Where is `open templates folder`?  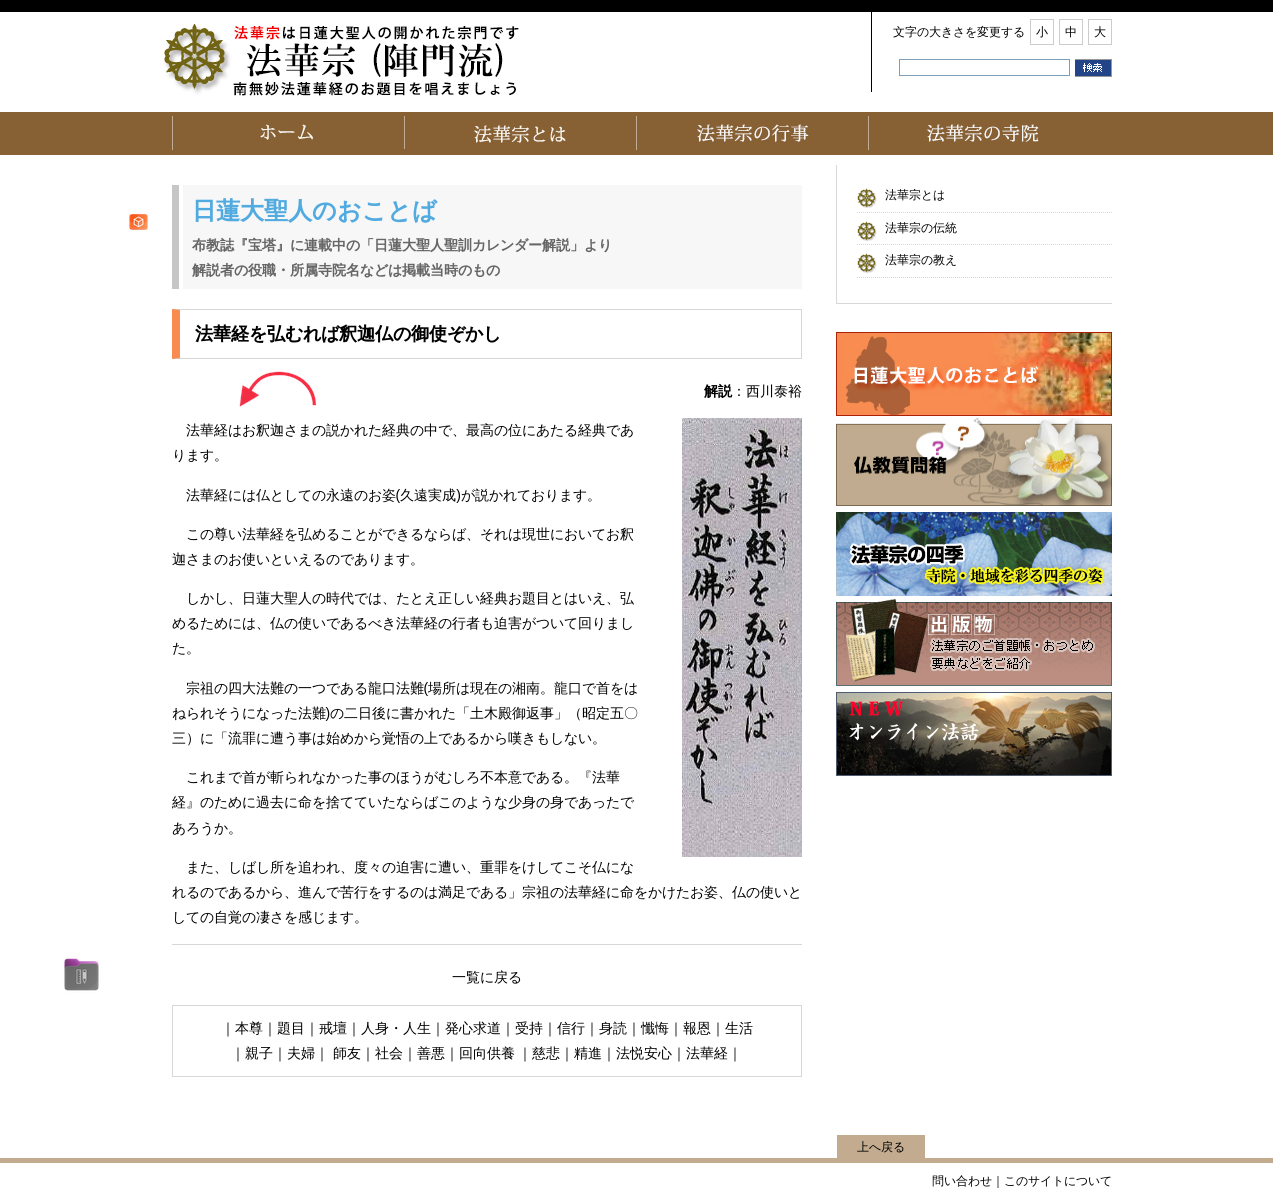 open templates folder is located at coordinates (81, 974).